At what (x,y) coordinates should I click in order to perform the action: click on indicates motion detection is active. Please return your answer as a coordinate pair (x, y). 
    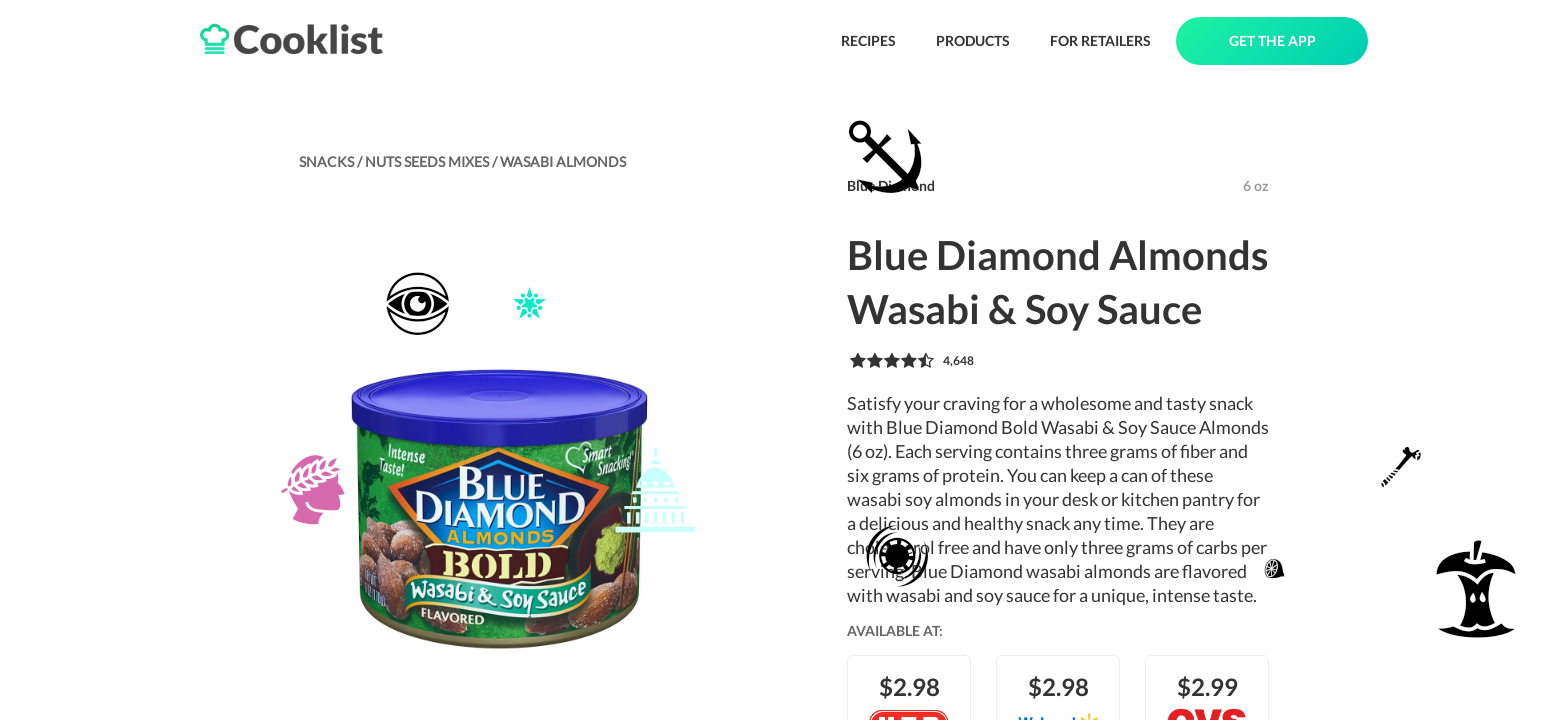
    Looking at the image, I should click on (897, 556).